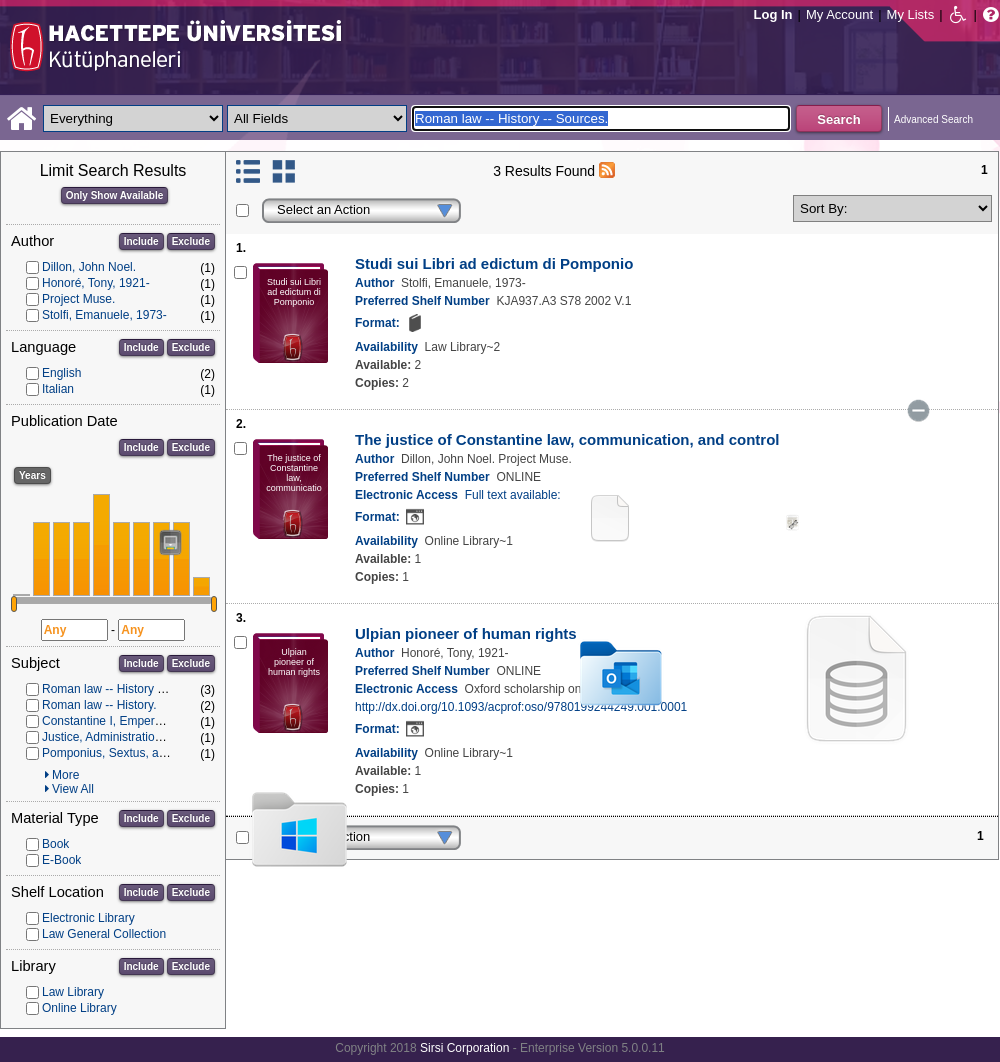 The height and width of the screenshot is (1062, 1000). Describe the element at coordinates (620, 675) in the screenshot. I see `open folder containing microsoft outlook files` at that location.